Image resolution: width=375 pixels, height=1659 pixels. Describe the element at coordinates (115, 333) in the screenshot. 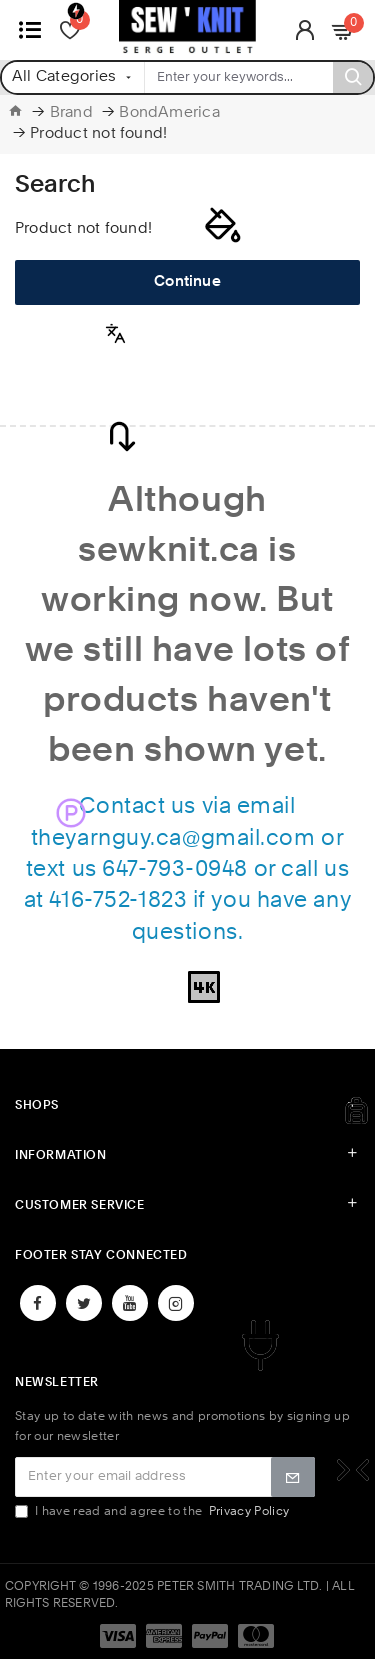

I see `change language settings` at that location.